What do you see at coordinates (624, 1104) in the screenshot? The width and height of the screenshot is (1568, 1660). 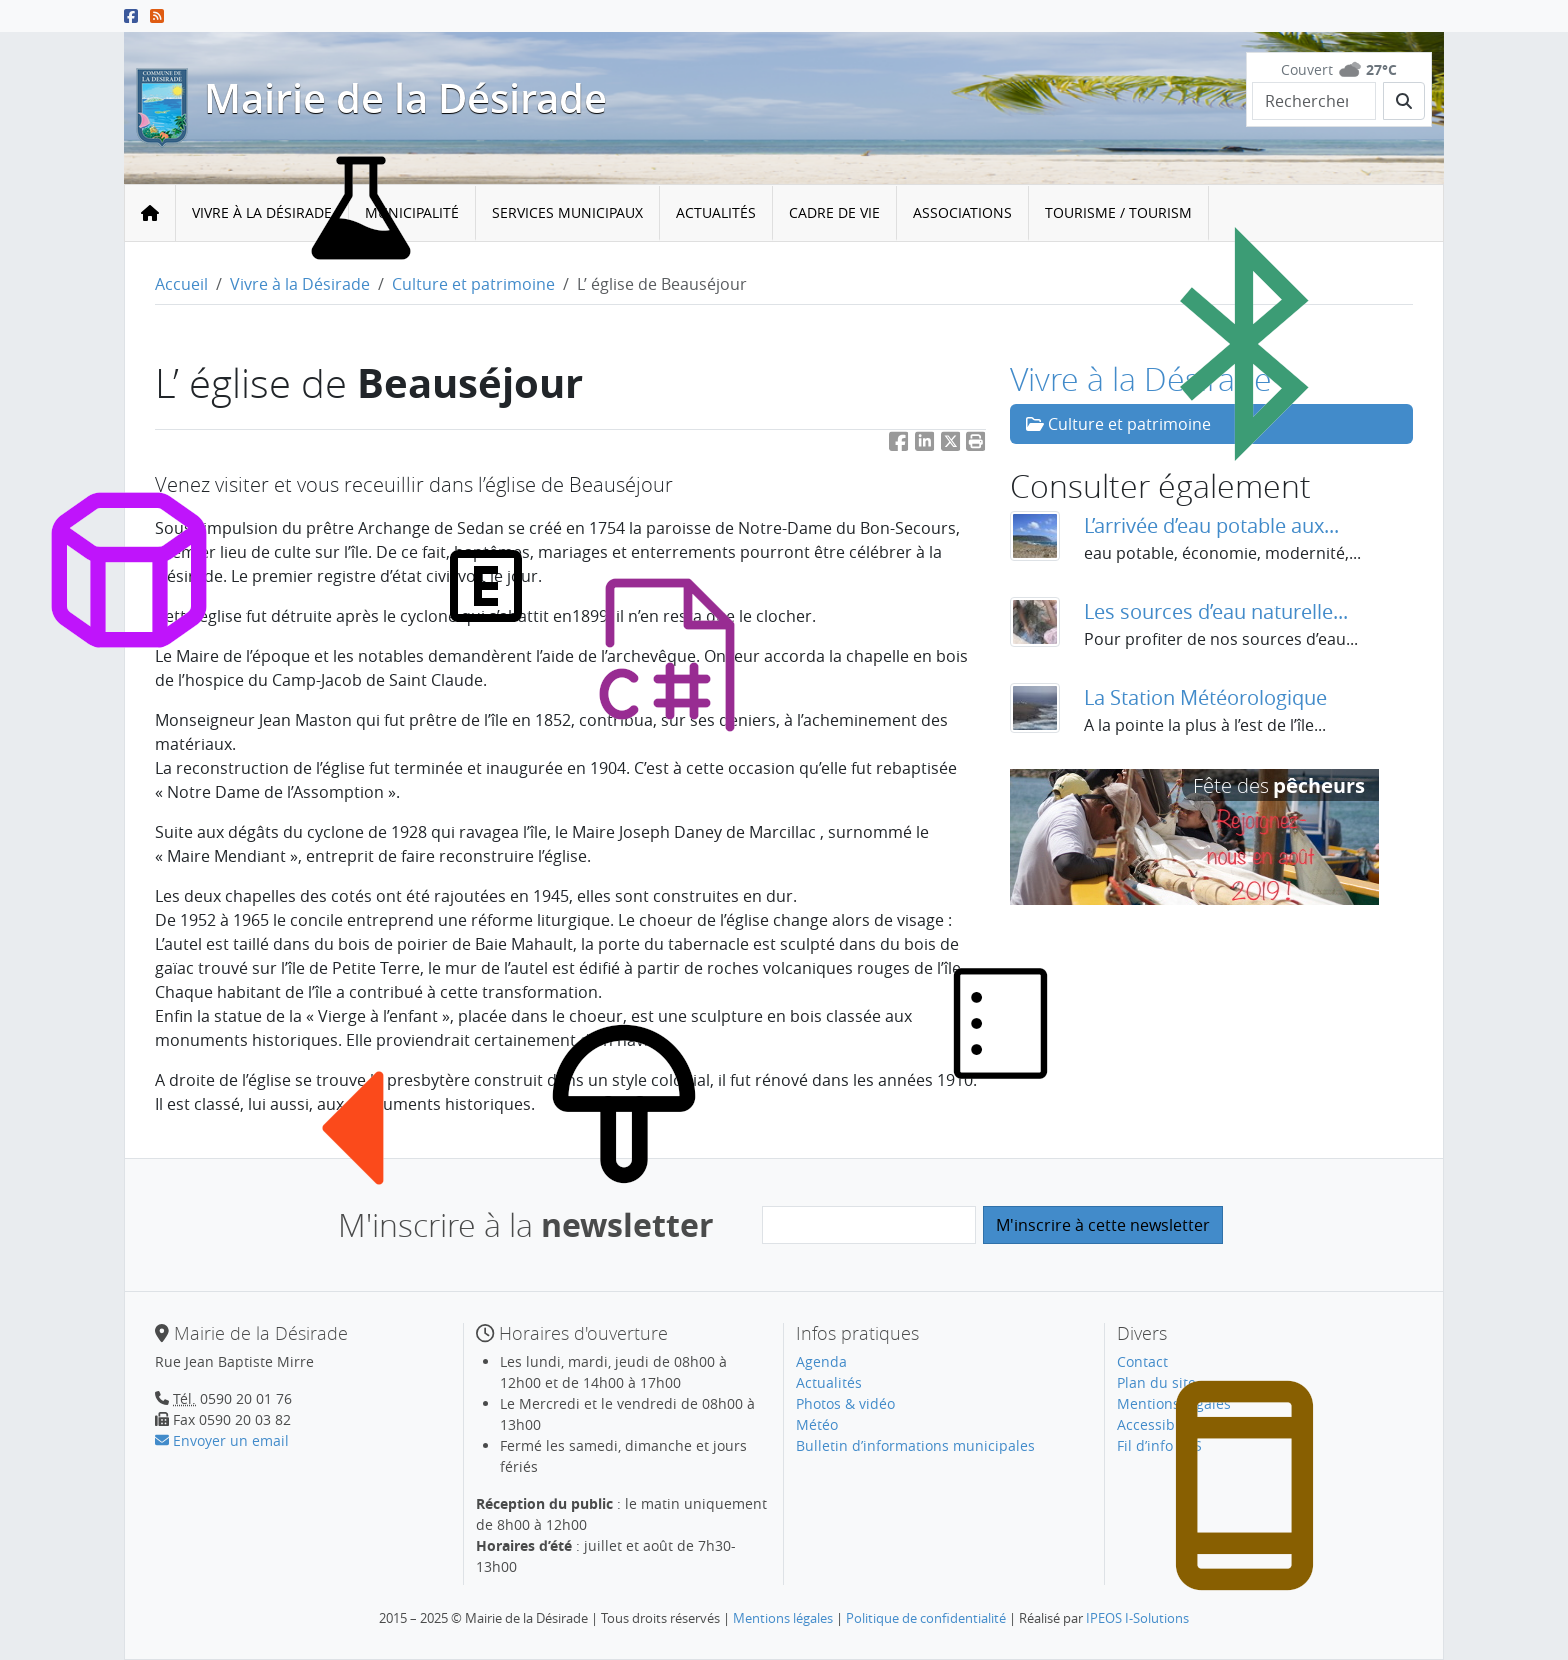 I see `browse fungi or mushroom identification` at bounding box center [624, 1104].